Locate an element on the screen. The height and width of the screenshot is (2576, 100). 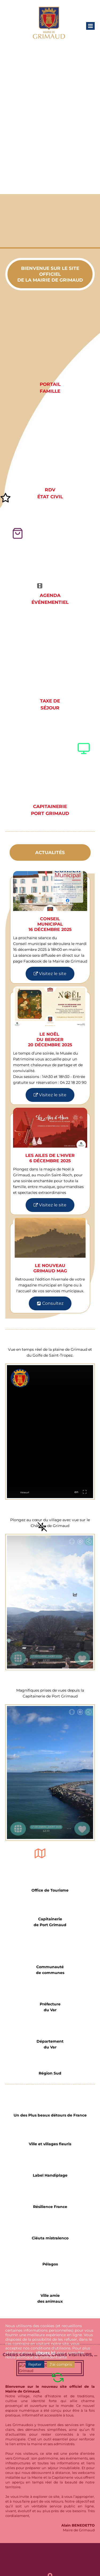
view analytics or statistics is located at coordinates (75, 1595).